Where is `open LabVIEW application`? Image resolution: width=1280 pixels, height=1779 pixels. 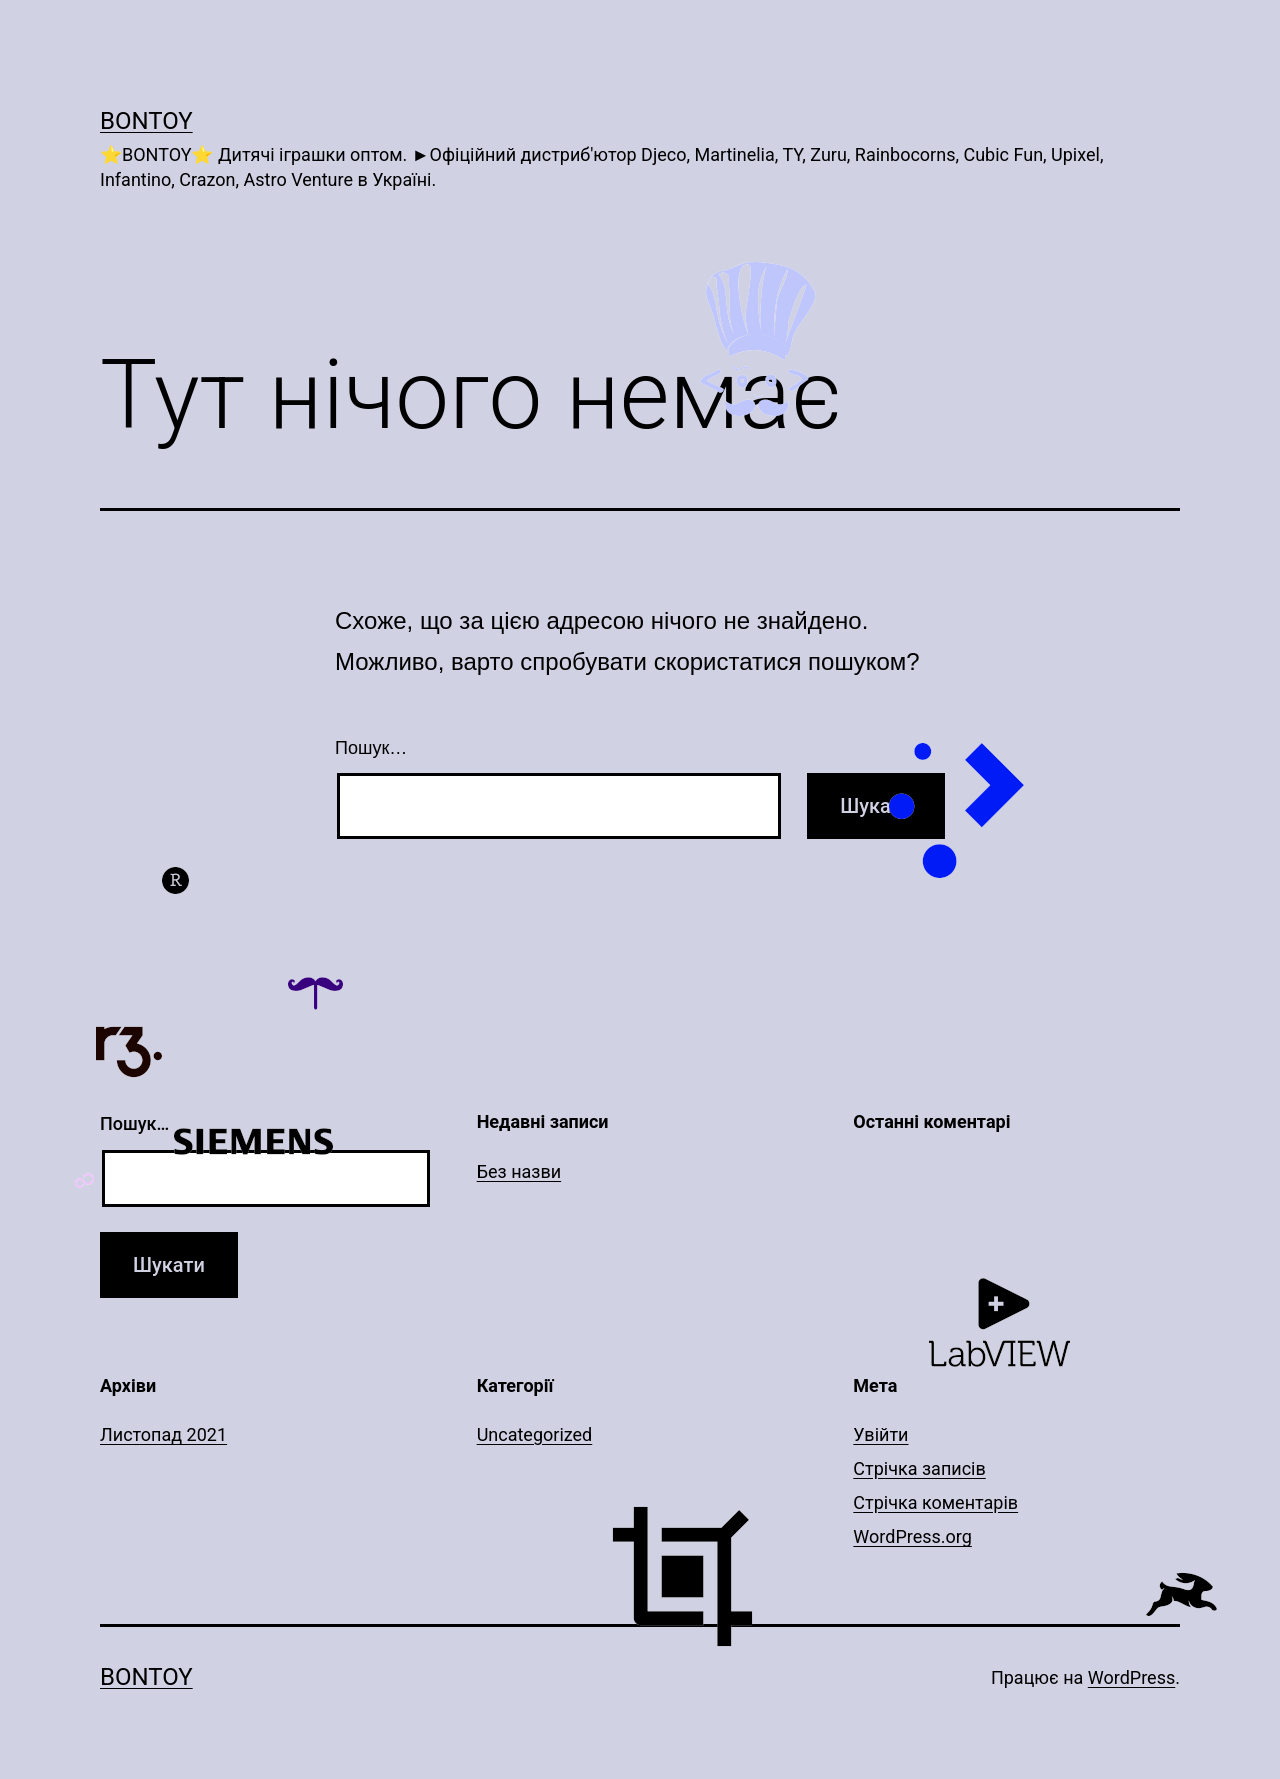
open LabVIEW application is located at coordinates (999, 1322).